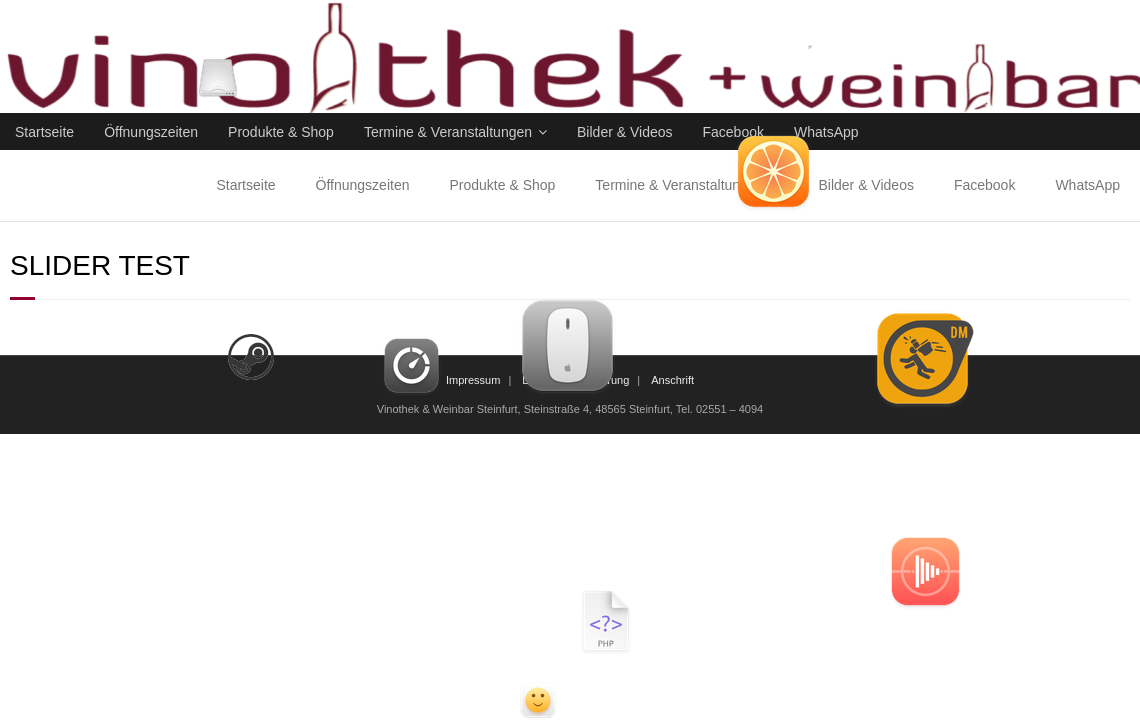 This screenshot has height=720, width=1140. What do you see at coordinates (411, 365) in the screenshot?
I see `open stacer system optimizer` at bounding box center [411, 365].